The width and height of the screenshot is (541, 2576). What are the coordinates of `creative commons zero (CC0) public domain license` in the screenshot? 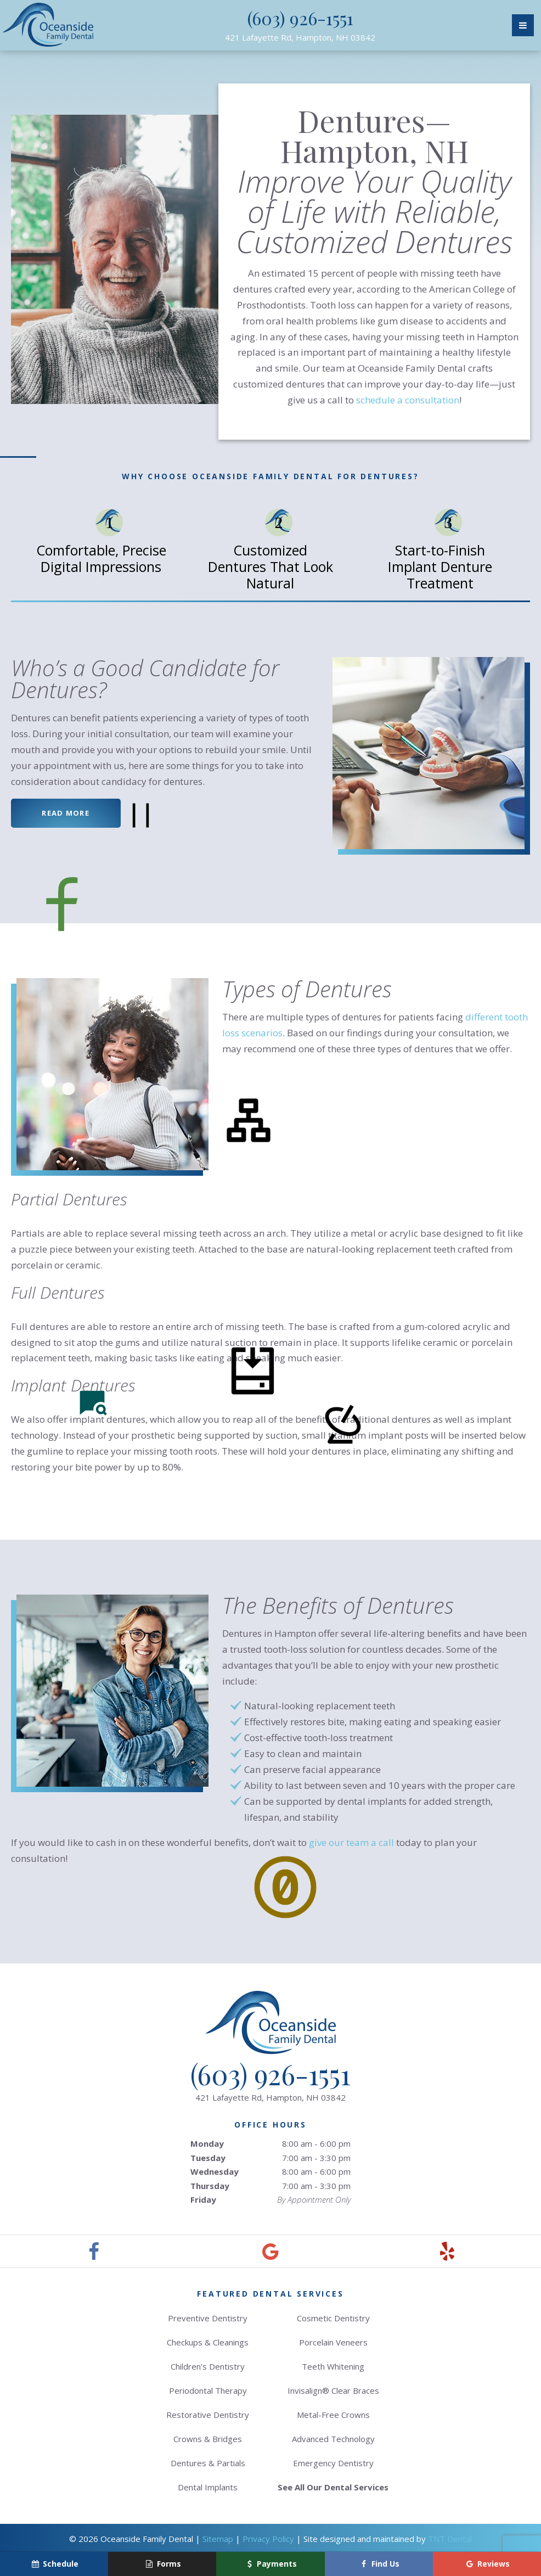 It's located at (285, 1887).